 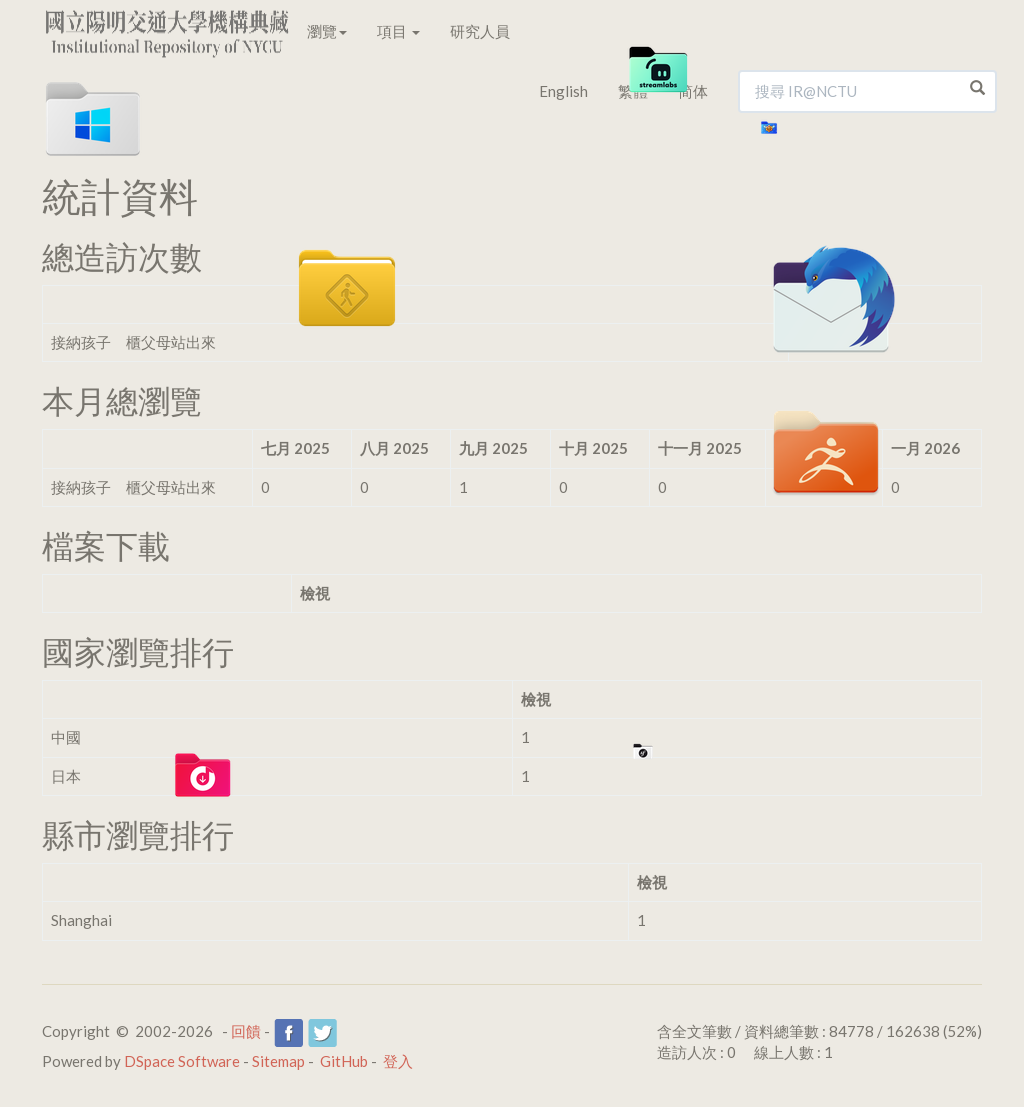 I want to click on open thunderbird email folder, so click(x=830, y=310).